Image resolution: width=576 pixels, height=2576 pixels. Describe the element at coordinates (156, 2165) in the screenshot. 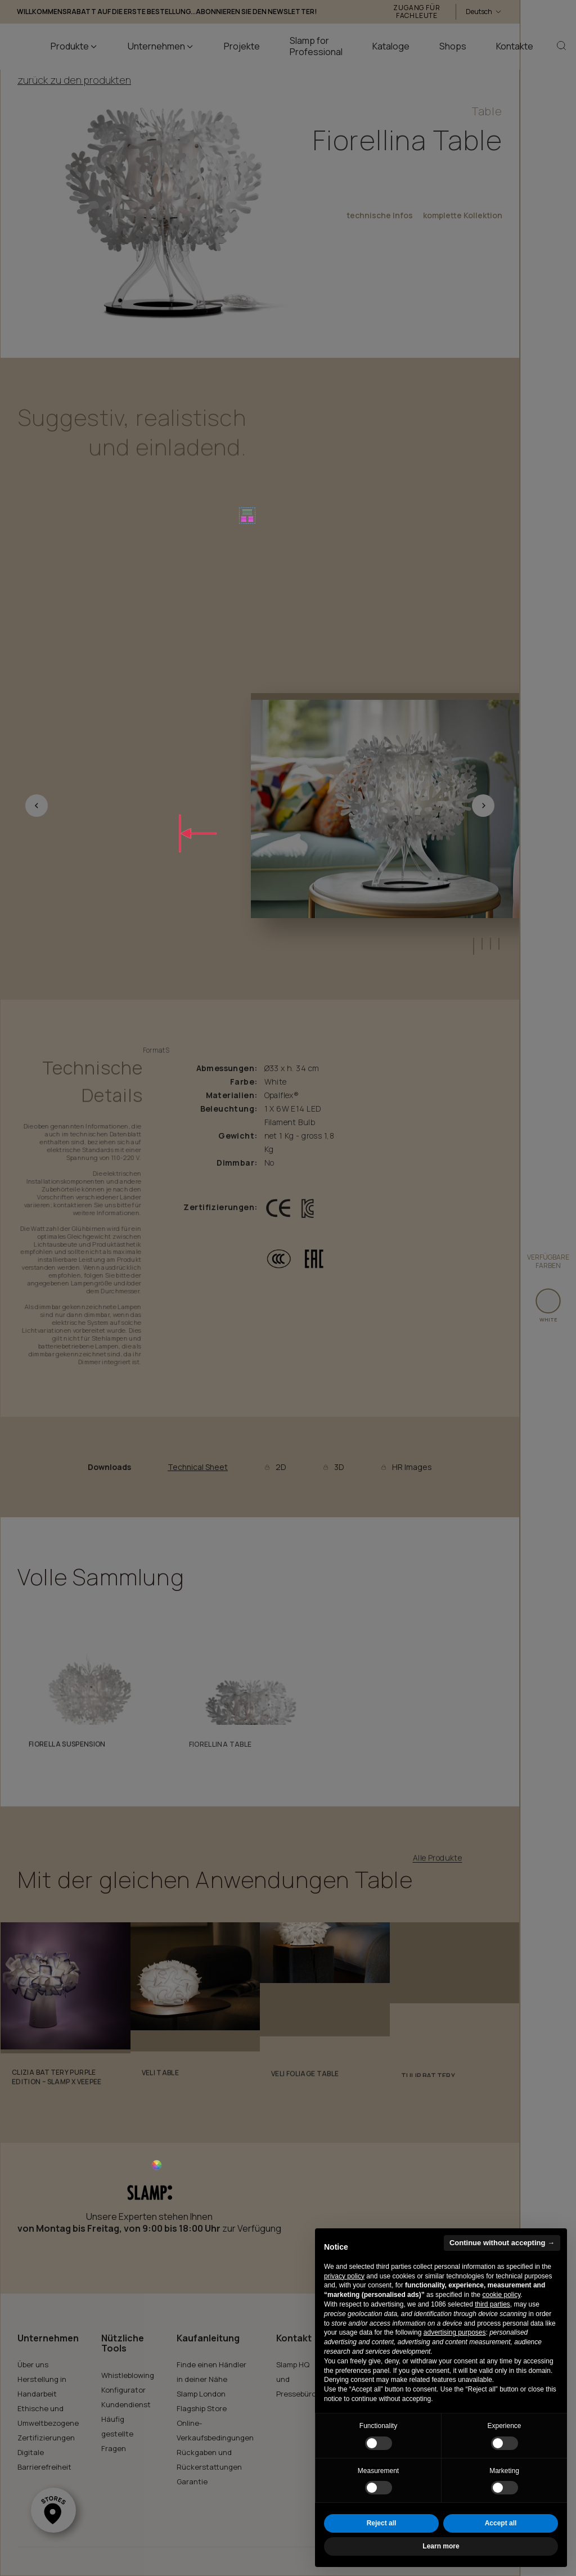

I see `access color management settings` at that location.